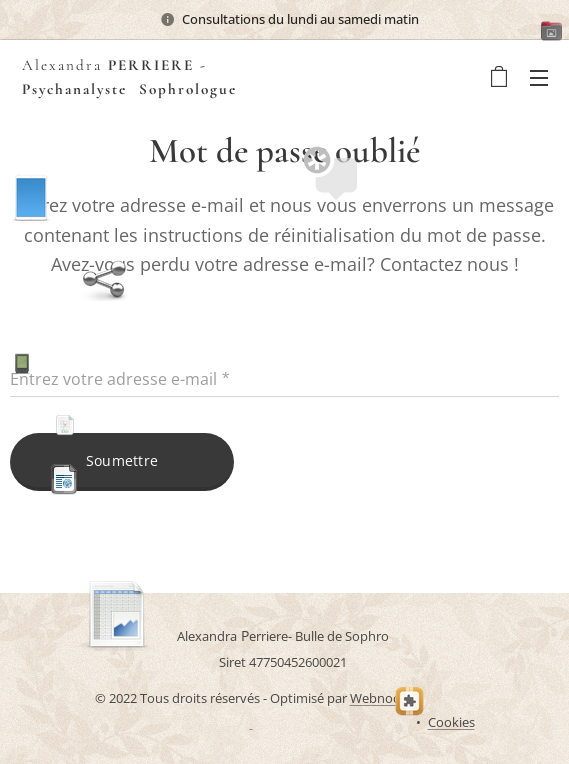 The width and height of the screenshot is (569, 764). I want to click on open a CSV spreadsheet file, so click(65, 425).